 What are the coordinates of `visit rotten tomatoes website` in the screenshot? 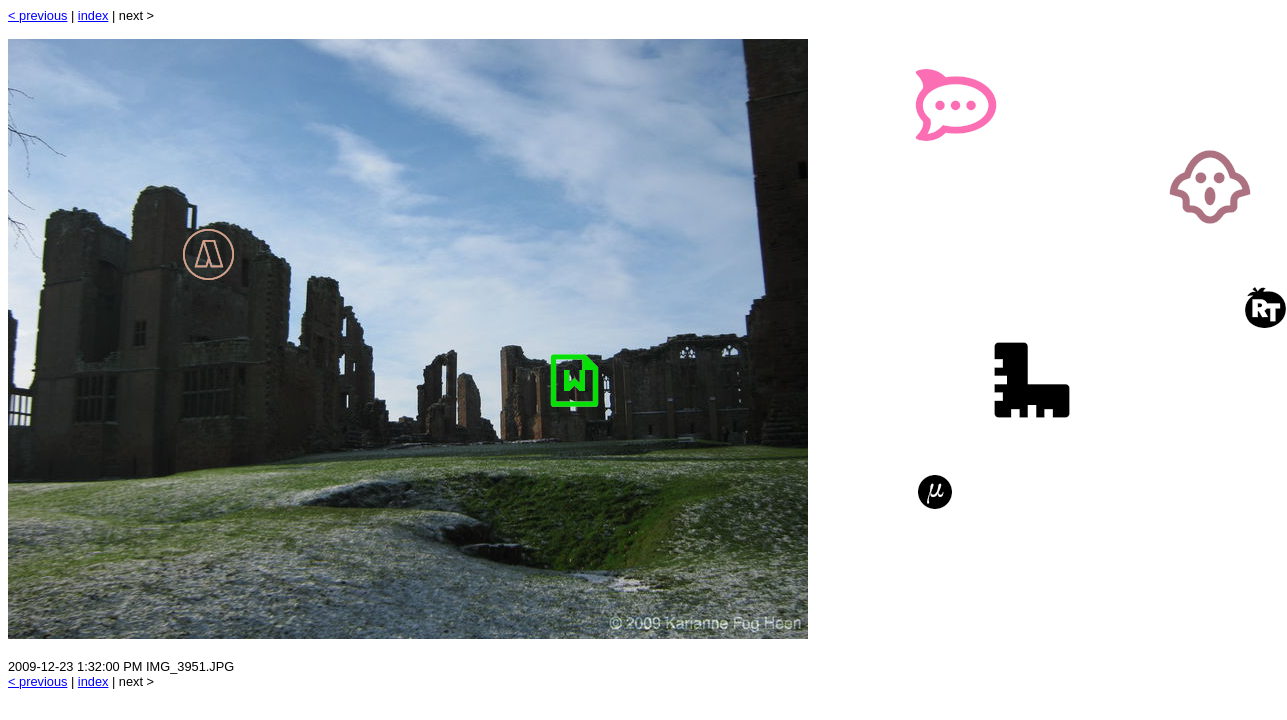 It's located at (1265, 307).